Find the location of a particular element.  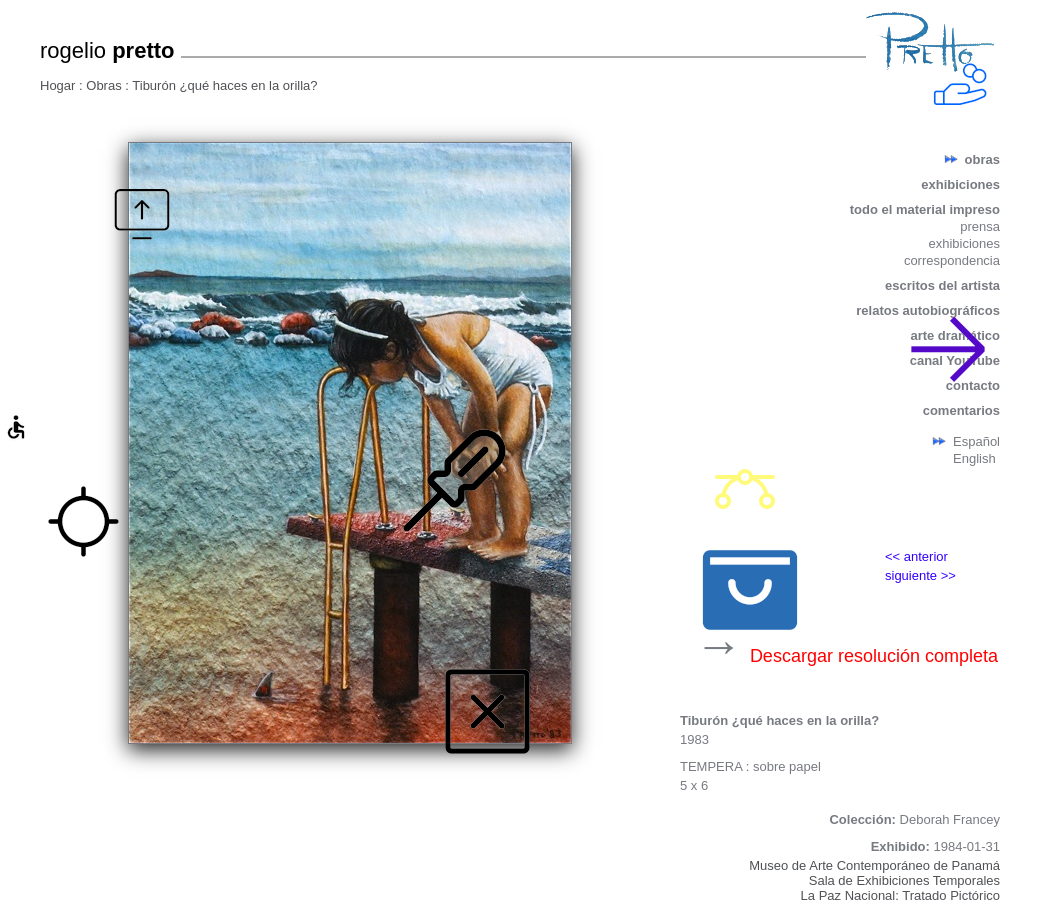

make a payment or donation is located at coordinates (962, 86).